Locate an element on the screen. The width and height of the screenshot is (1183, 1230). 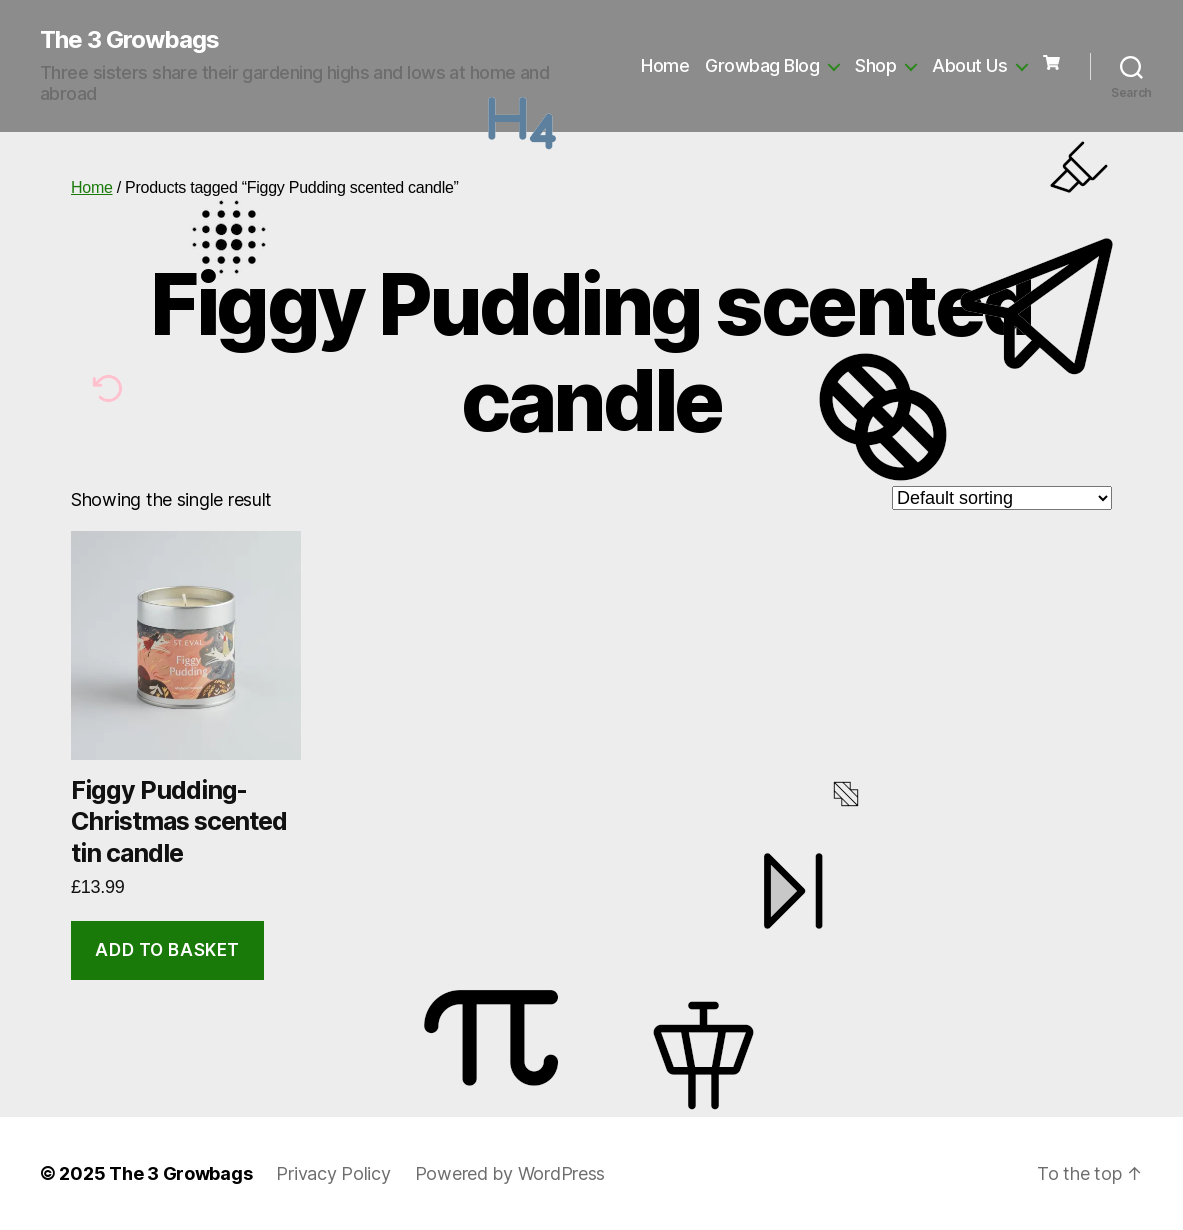
skip to the next item or track is located at coordinates (795, 891).